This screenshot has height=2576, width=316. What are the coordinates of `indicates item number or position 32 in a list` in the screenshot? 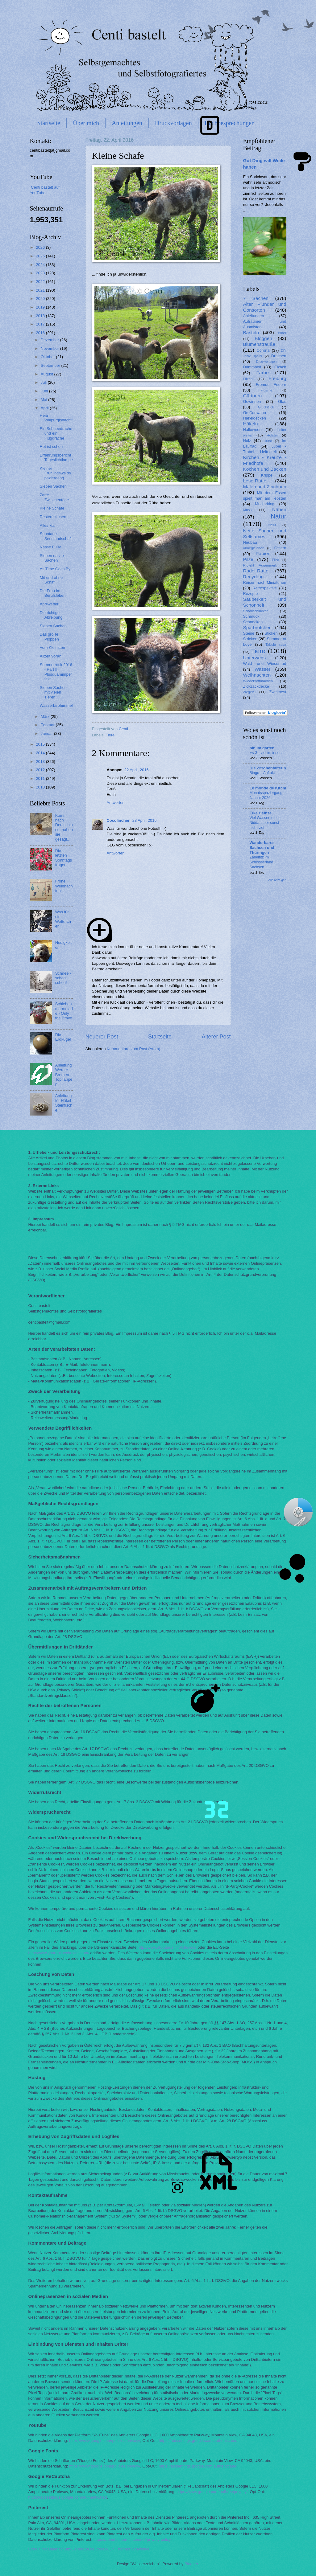 It's located at (216, 1809).